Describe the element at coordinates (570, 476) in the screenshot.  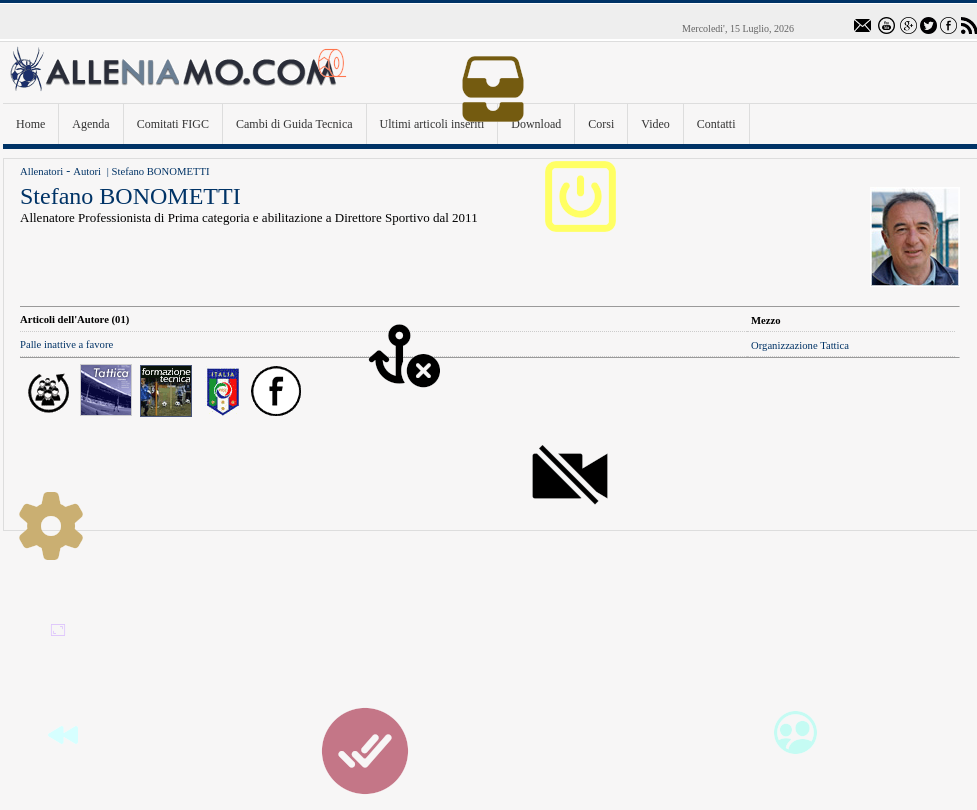
I see `turn off camera or disable video` at that location.